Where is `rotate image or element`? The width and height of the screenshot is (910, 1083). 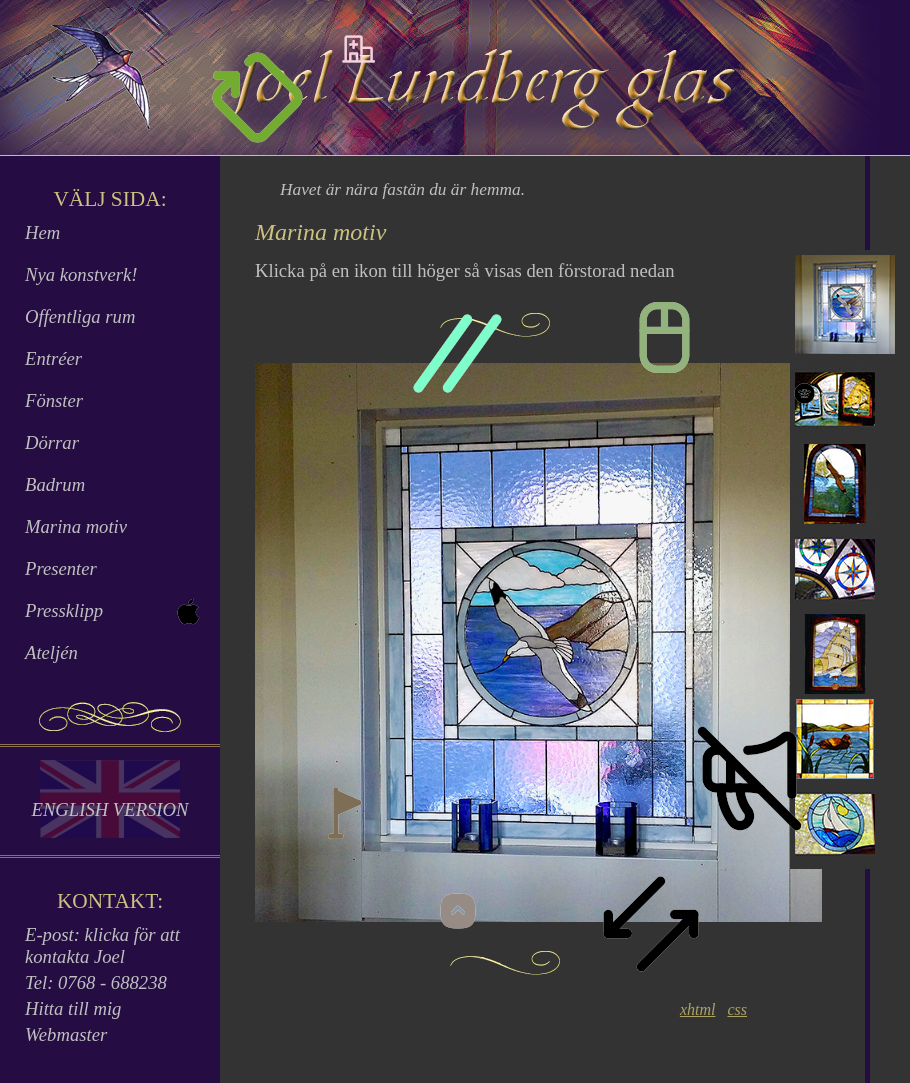 rotate image or element is located at coordinates (257, 97).